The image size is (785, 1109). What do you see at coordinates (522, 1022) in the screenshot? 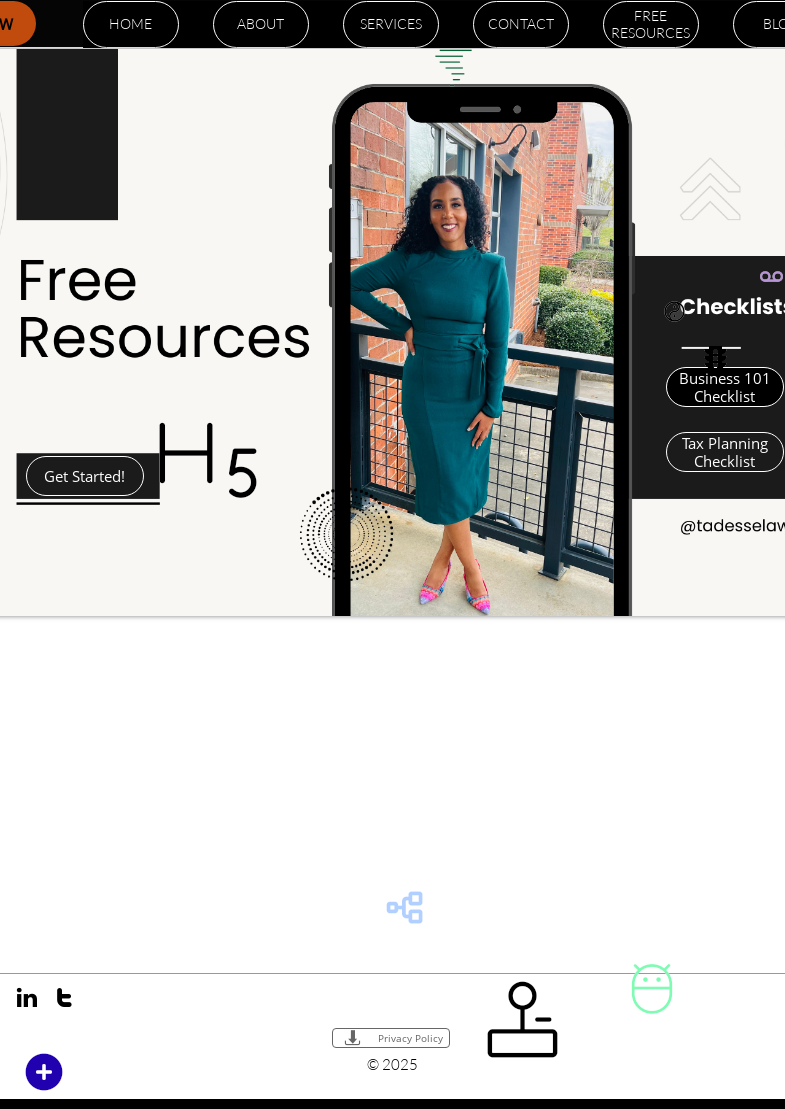
I see `access gaming or controller settings` at bounding box center [522, 1022].